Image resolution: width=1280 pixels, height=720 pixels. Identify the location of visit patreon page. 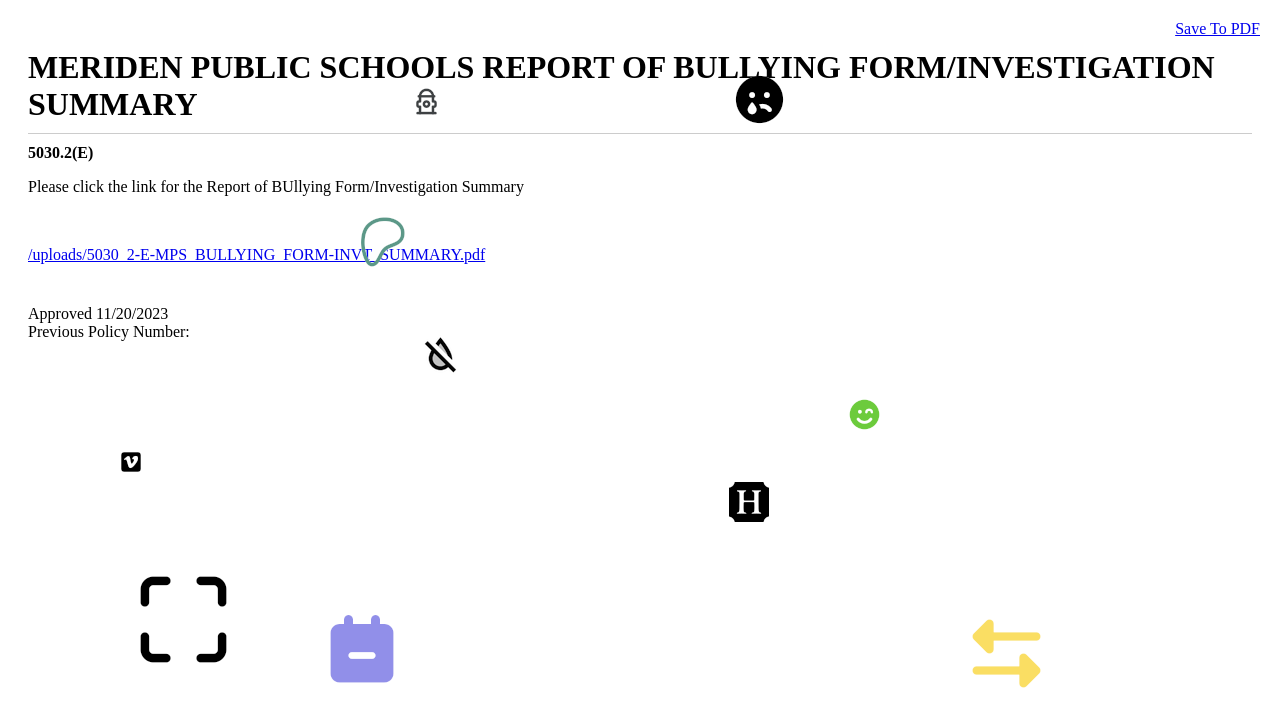
(381, 241).